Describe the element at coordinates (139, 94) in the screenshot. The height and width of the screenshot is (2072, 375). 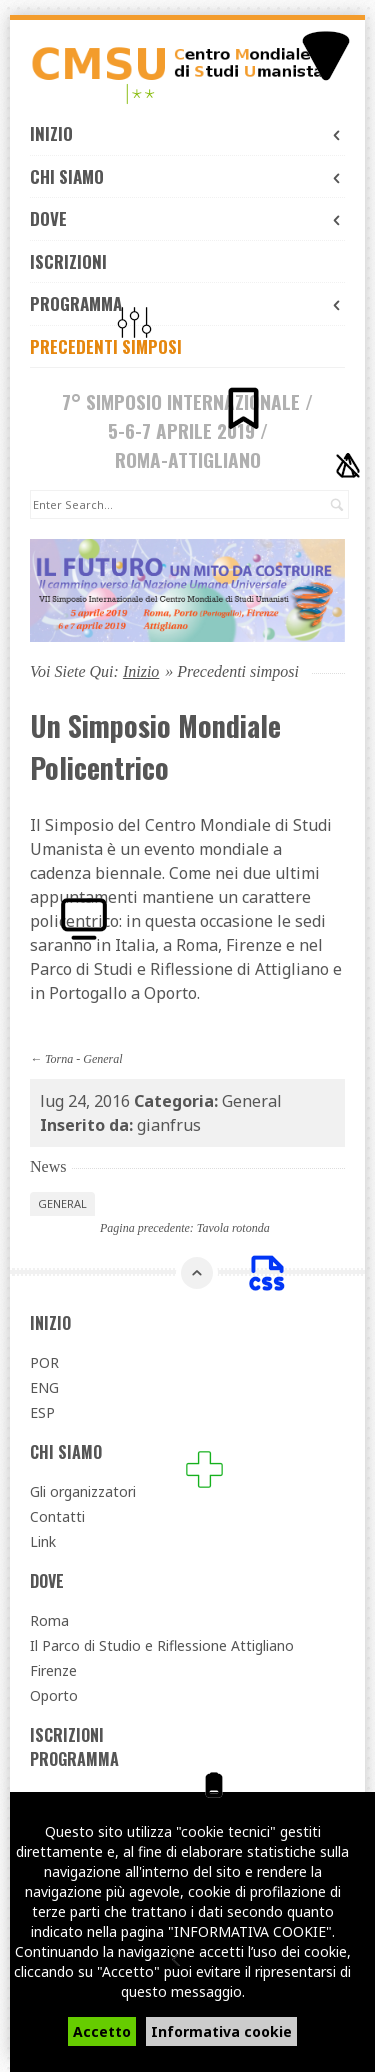
I see `enter or view password field` at that location.